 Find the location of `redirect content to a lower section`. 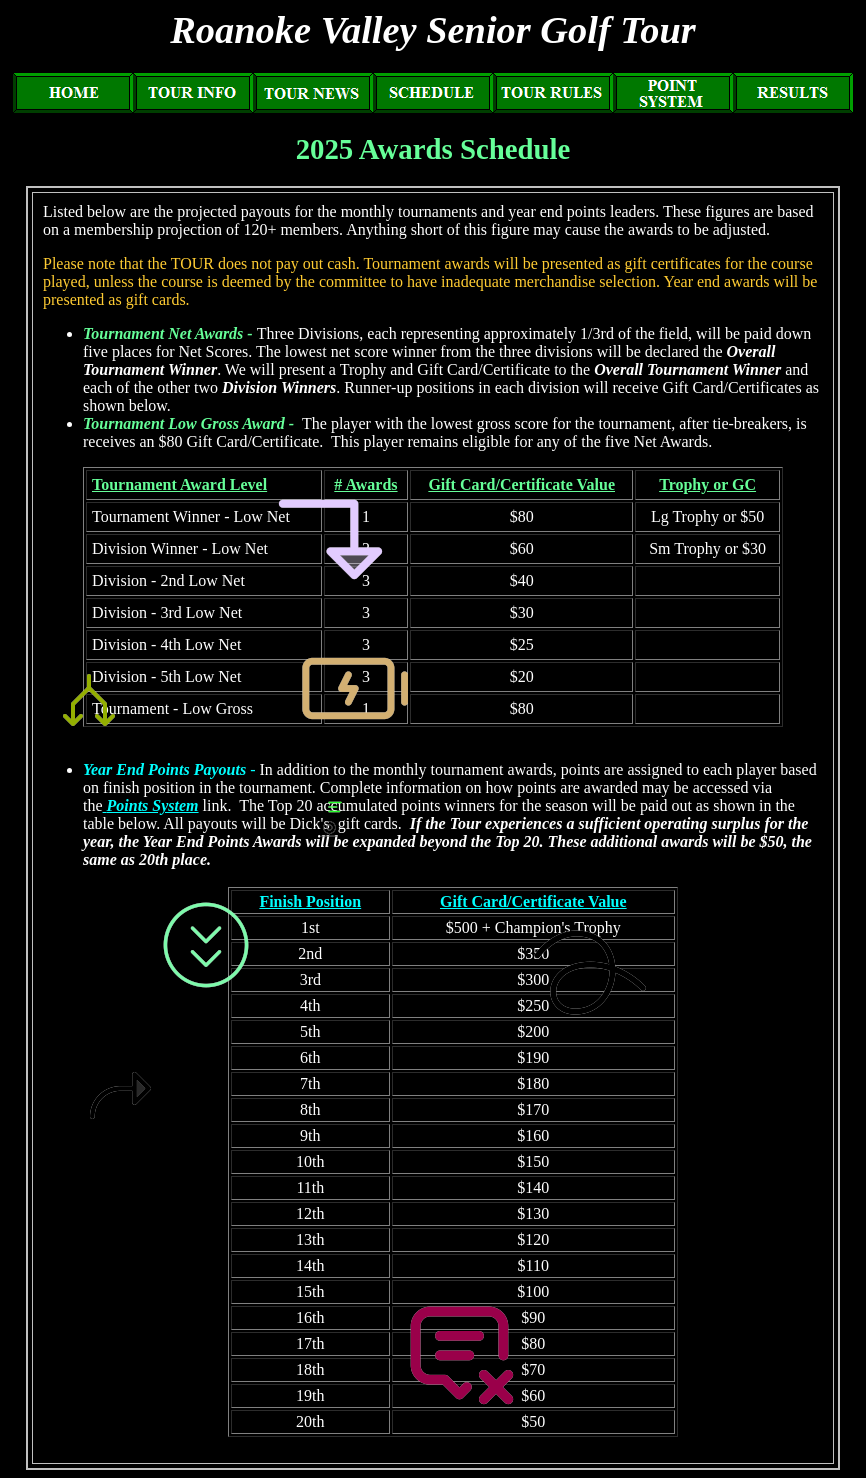

redirect content to a lower section is located at coordinates (330, 535).